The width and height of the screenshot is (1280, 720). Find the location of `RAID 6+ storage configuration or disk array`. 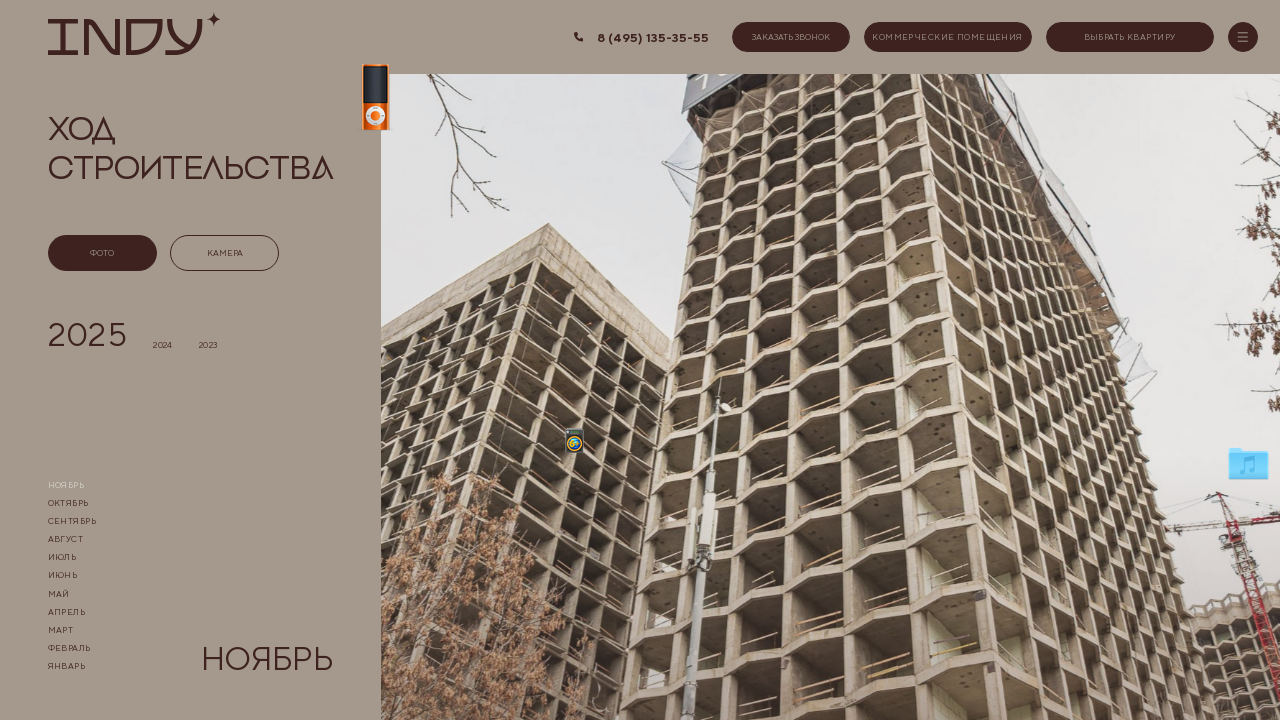

RAID 6+ storage configuration or disk array is located at coordinates (574, 440).